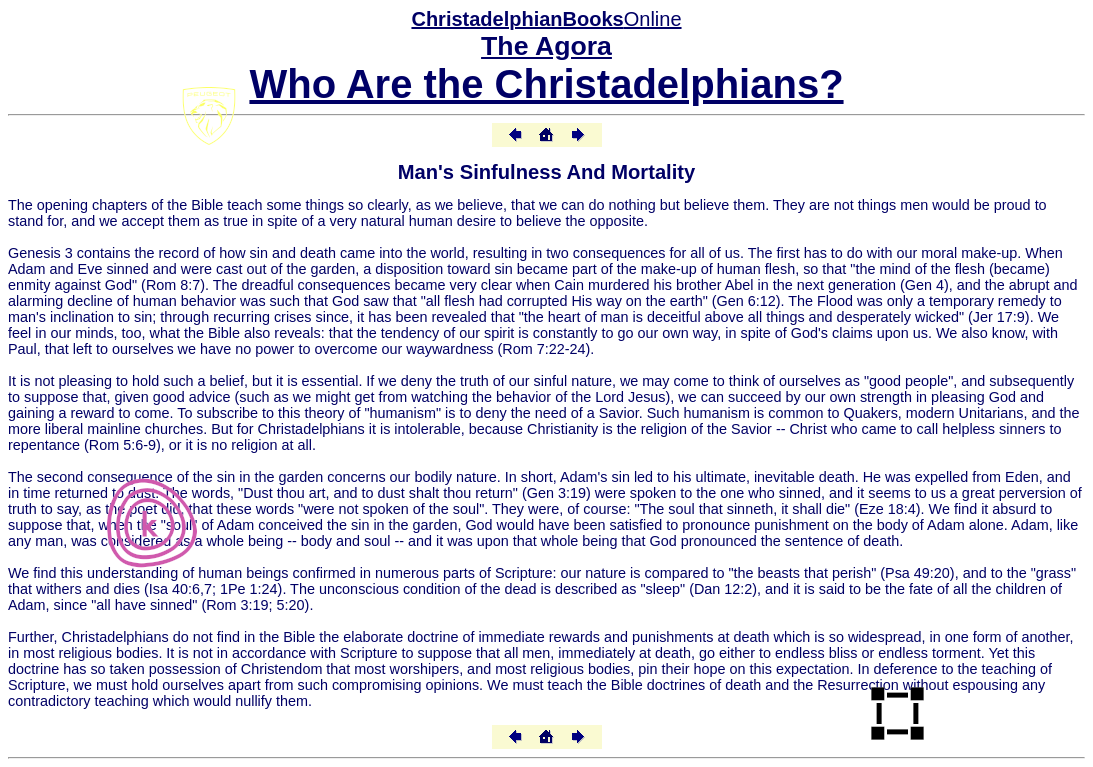 The width and height of the screenshot is (1093, 767). Describe the element at coordinates (152, 523) in the screenshot. I see `visit the Keep a Changelog website` at that location.